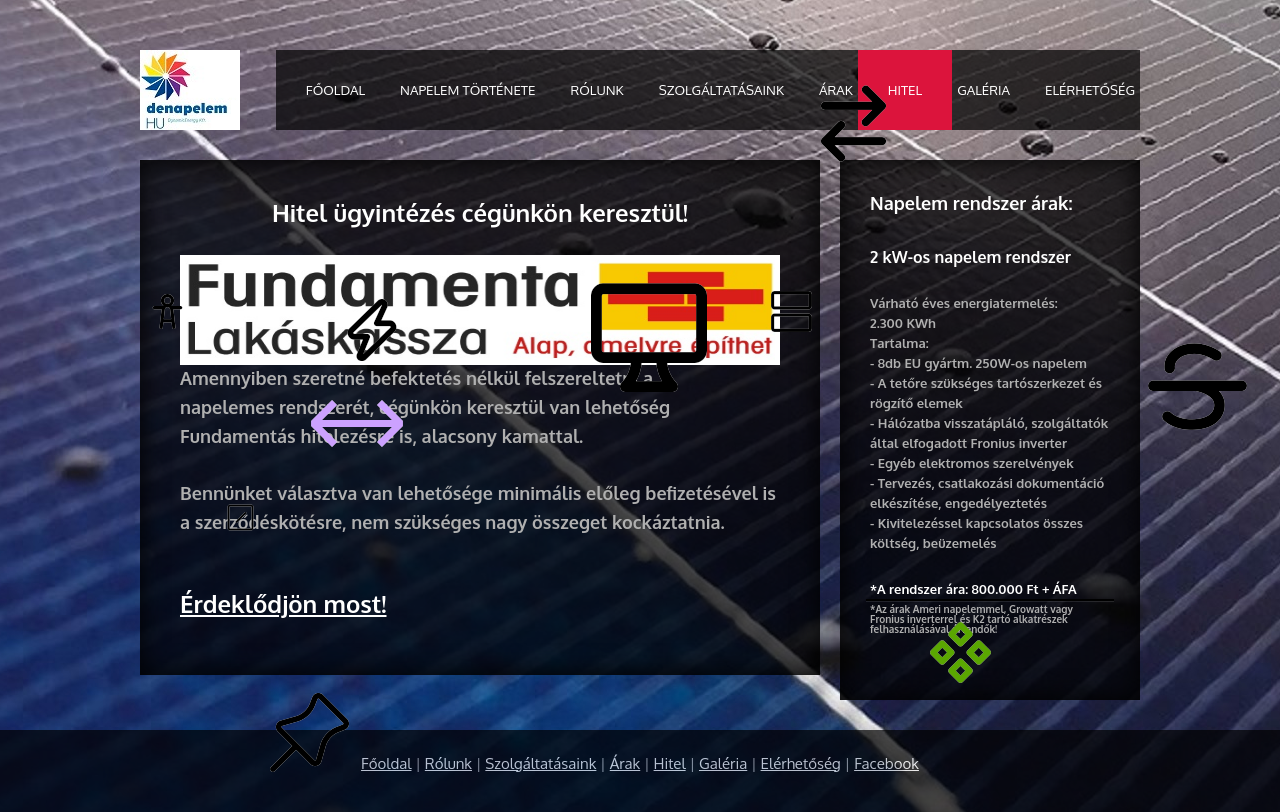 This screenshot has width=1280, height=812. I want to click on resize element horizontally, so click(357, 420).